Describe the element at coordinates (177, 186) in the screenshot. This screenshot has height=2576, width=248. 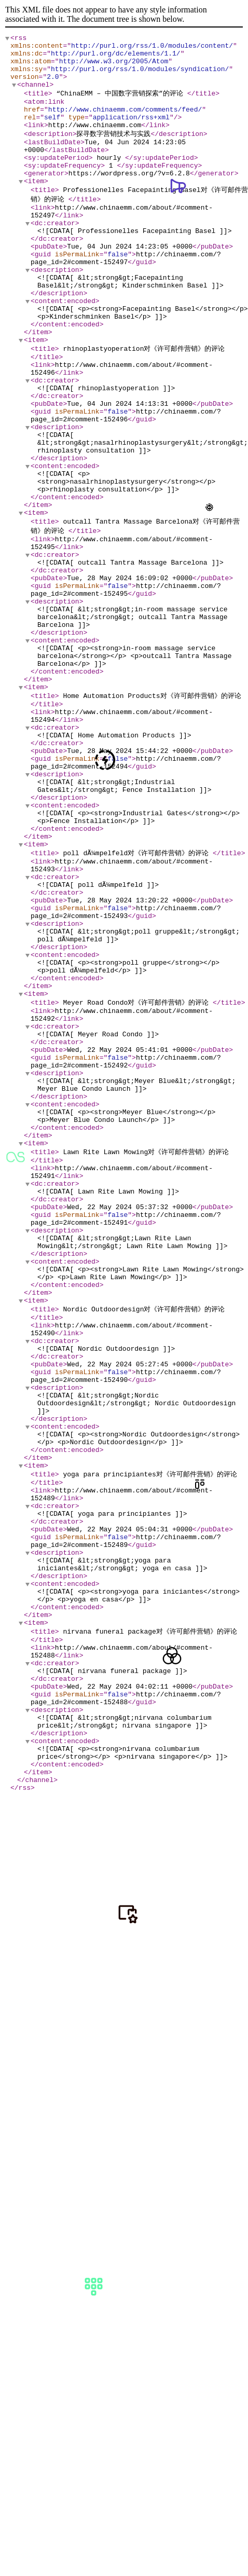
I see `make an announcement or broadcast` at that location.